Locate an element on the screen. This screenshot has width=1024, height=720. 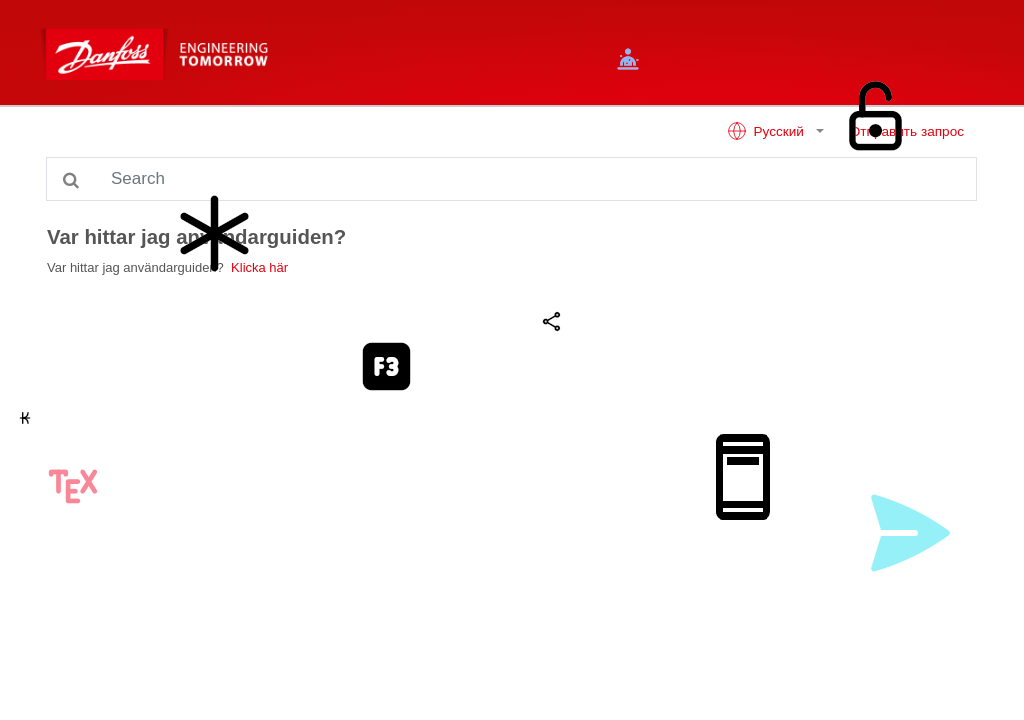
format document using TeX typesetting is located at coordinates (73, 484).